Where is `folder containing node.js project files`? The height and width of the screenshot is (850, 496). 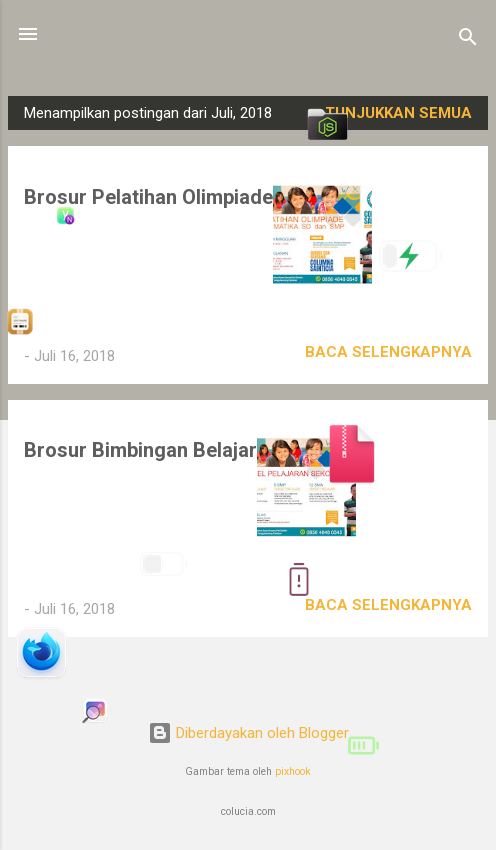 folder containing node.js project files is located at coordinates (327, 125).